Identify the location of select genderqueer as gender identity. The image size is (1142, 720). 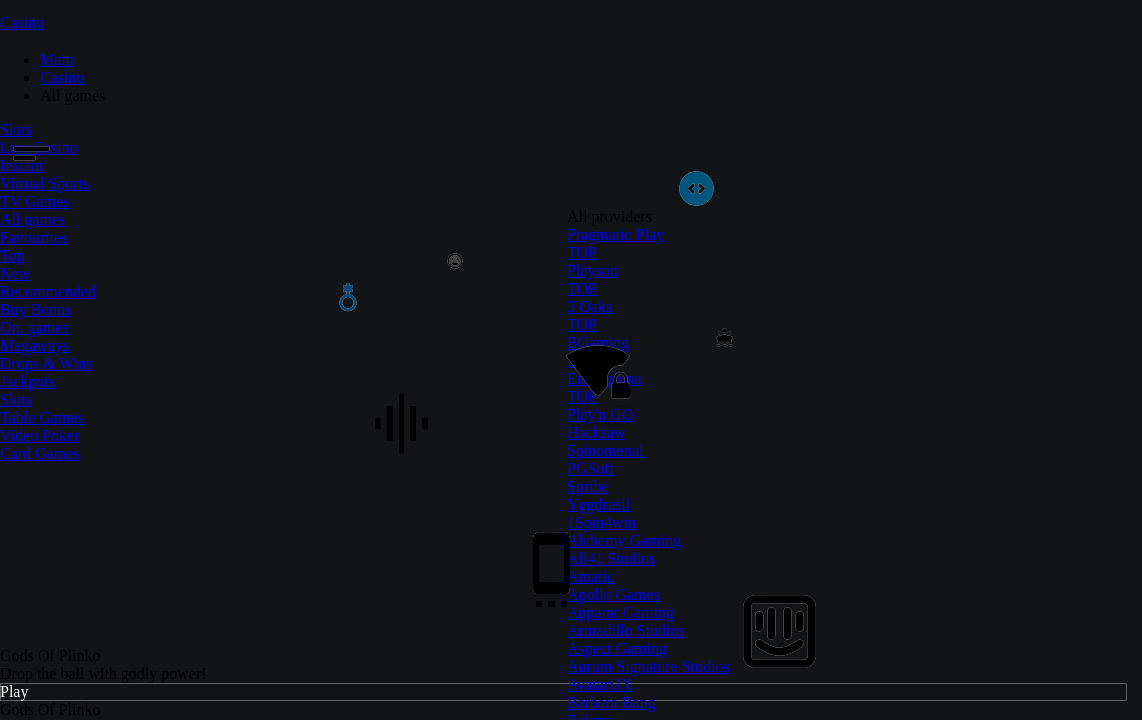
(348, 297).